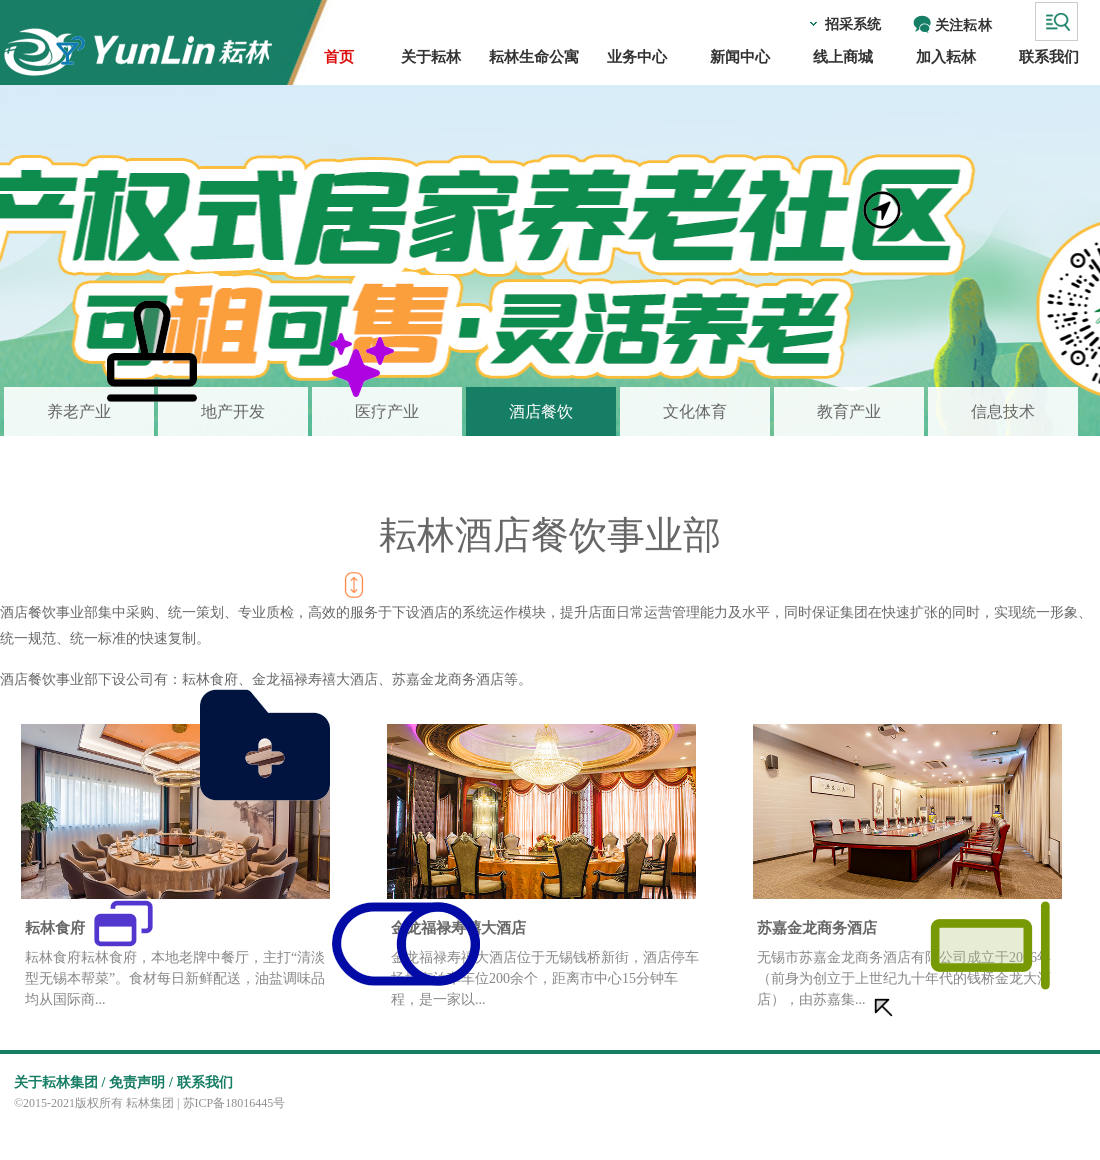  Describe the element at coordinates (123, 923) in the screenshot. I see `restore window to previous size` at that location.